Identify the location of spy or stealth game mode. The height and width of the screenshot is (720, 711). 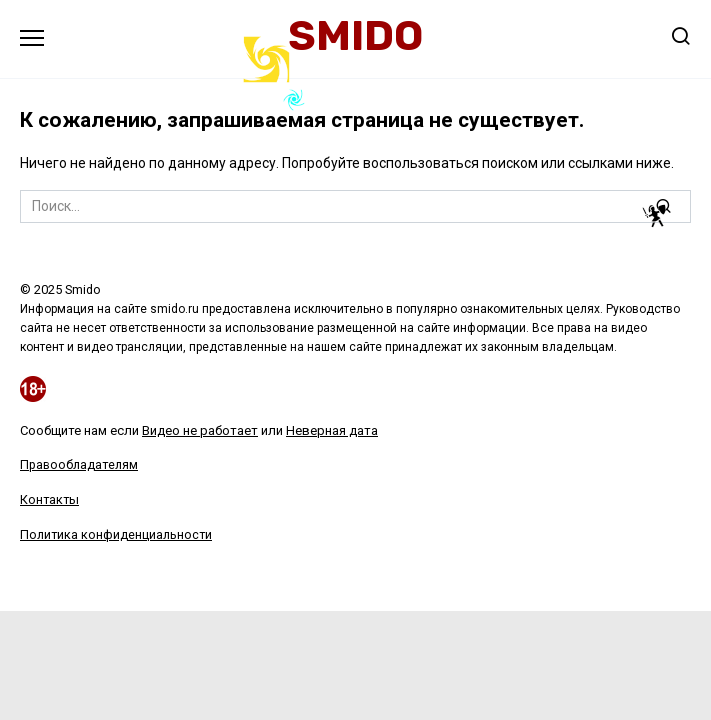
(294, 100).